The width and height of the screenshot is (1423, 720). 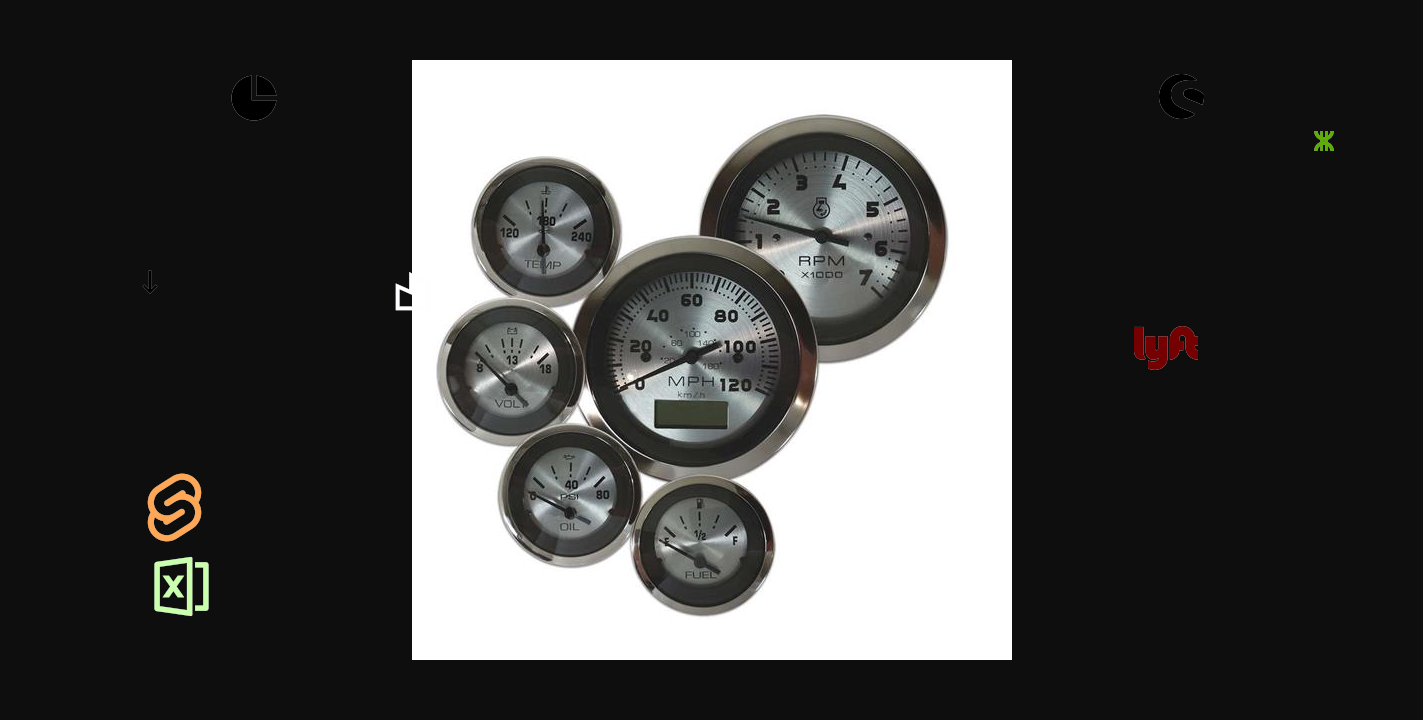 I want to click on view analytics or statistics breakdown, so click(x=254, y=98).